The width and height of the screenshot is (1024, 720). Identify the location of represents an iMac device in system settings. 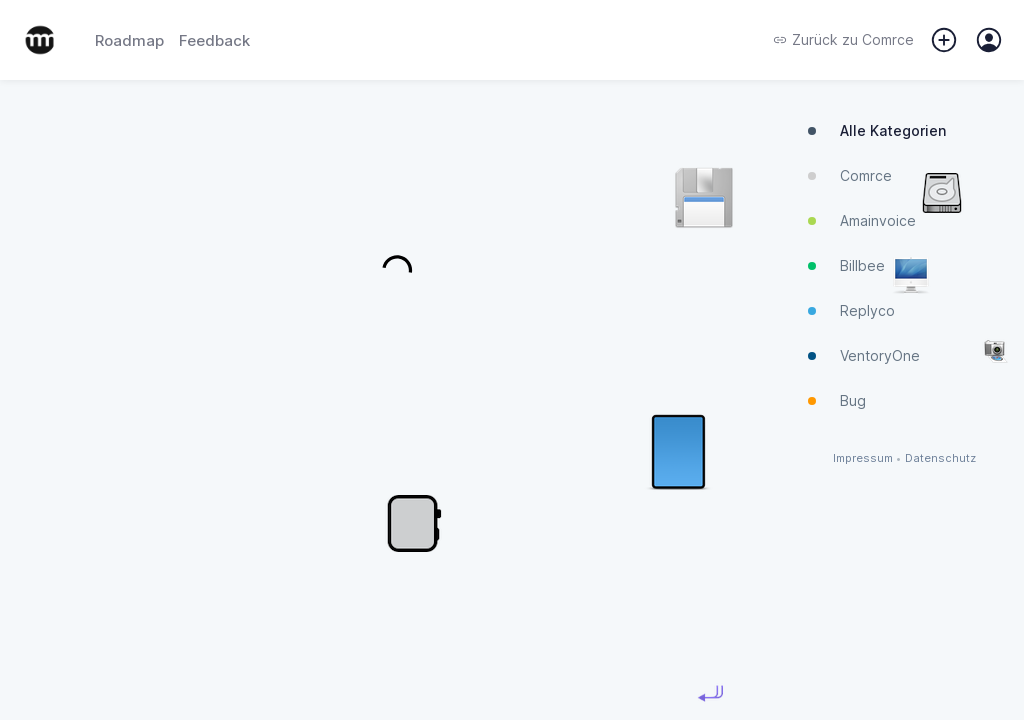
(911, 272).